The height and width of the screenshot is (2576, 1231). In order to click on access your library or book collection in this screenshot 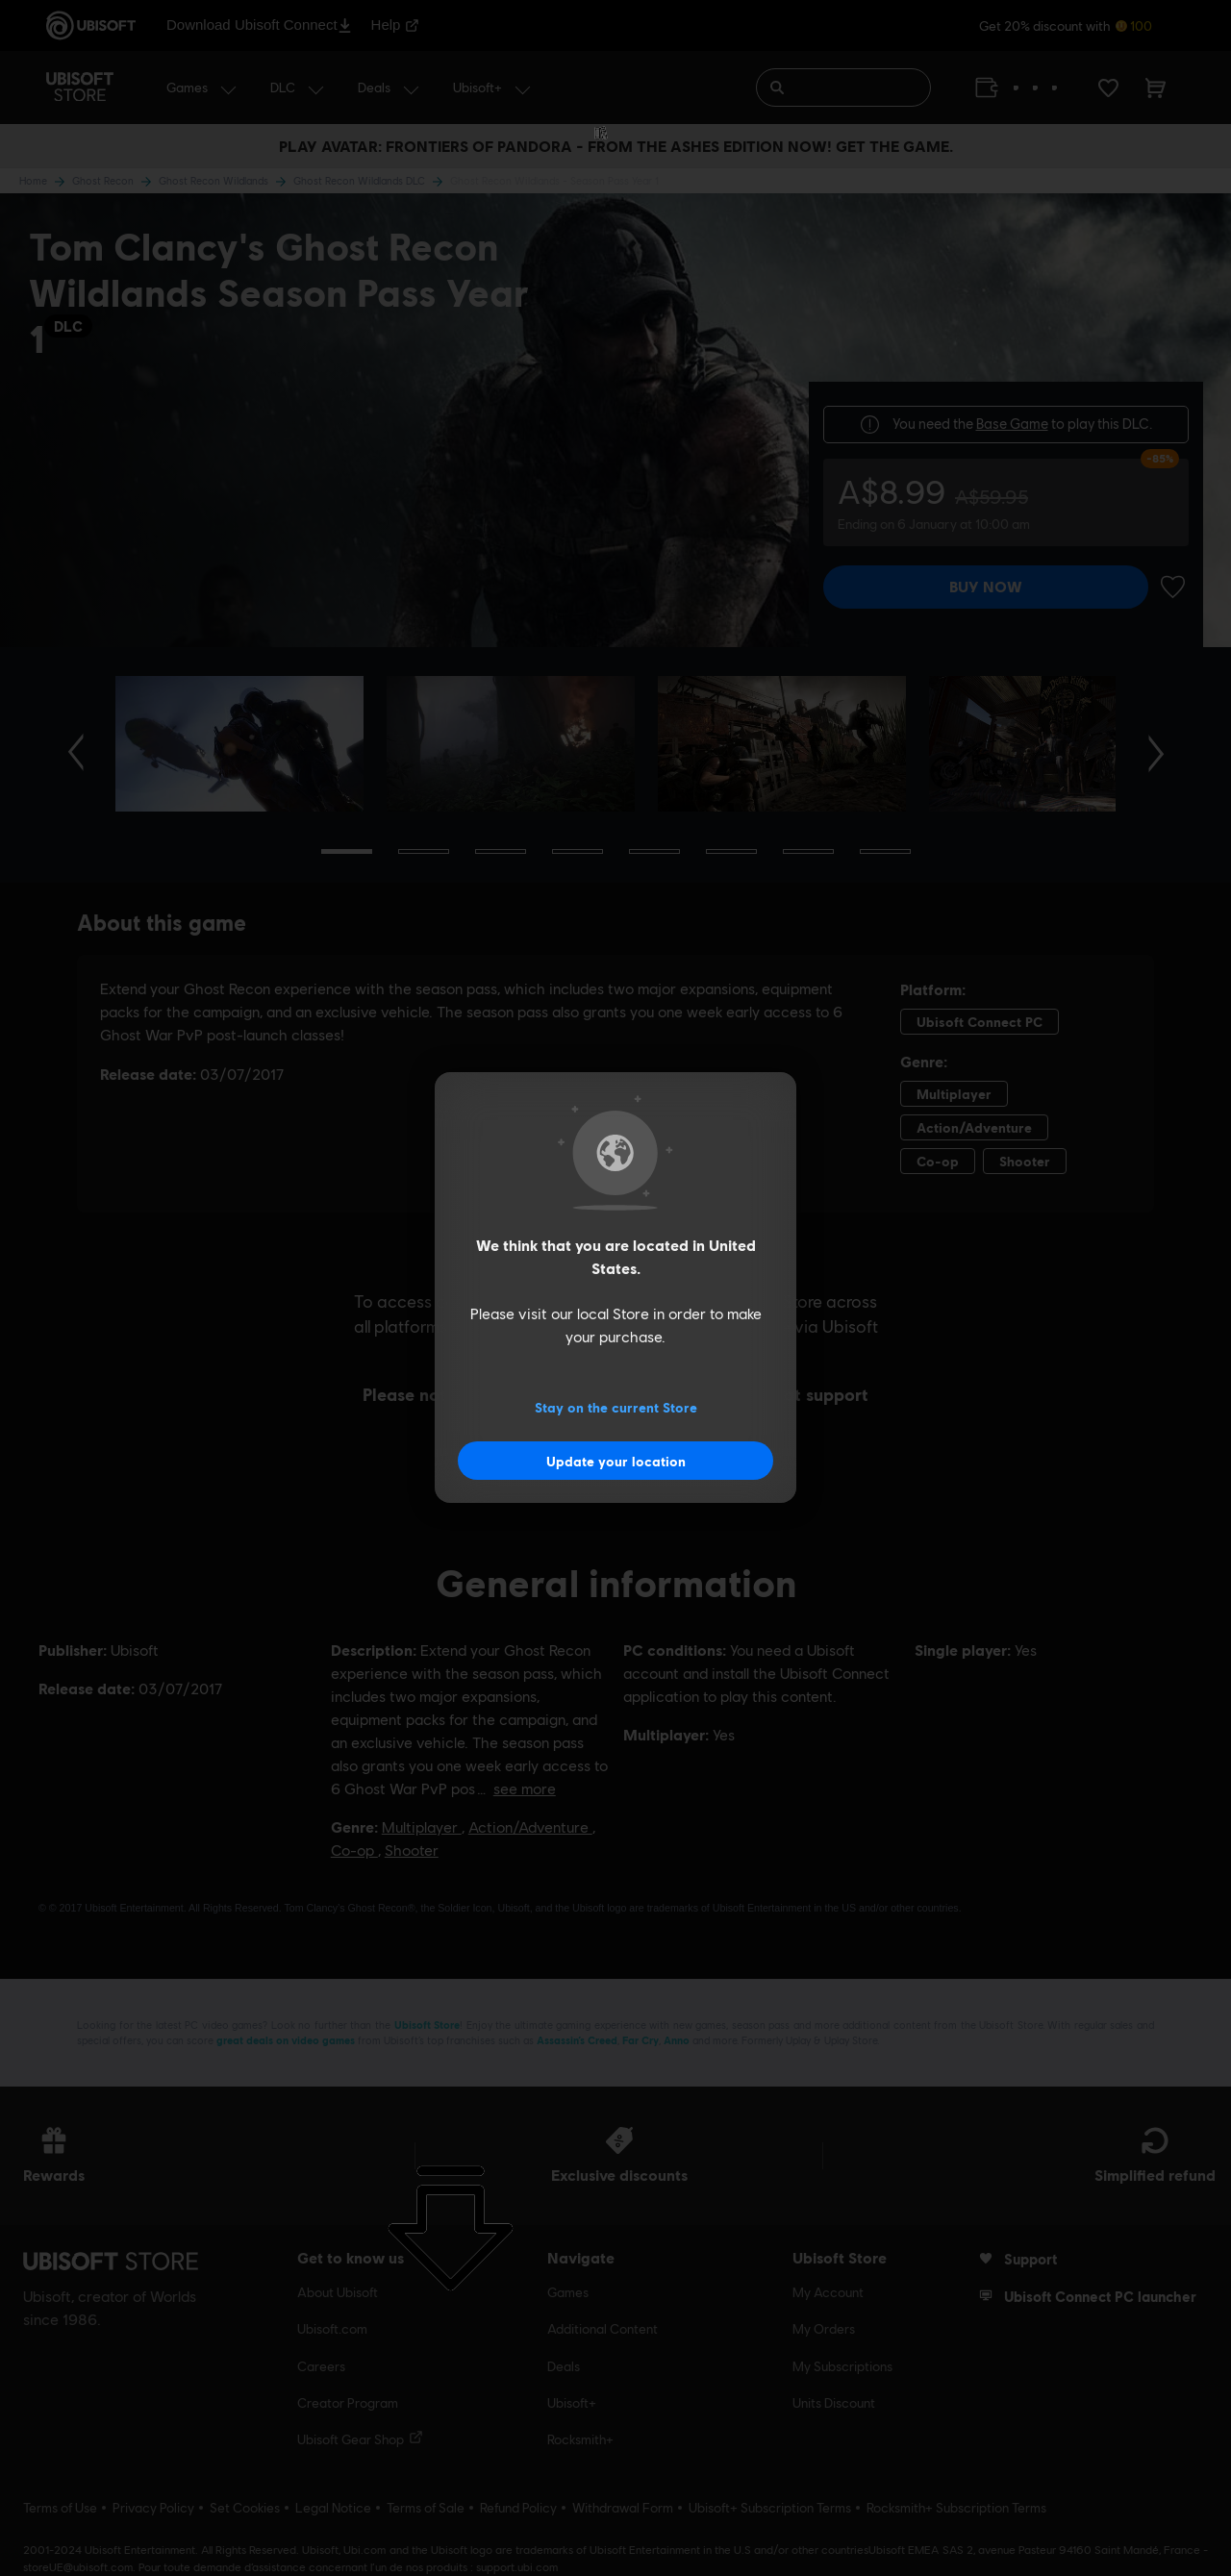, I will do `click(600, 133)`.